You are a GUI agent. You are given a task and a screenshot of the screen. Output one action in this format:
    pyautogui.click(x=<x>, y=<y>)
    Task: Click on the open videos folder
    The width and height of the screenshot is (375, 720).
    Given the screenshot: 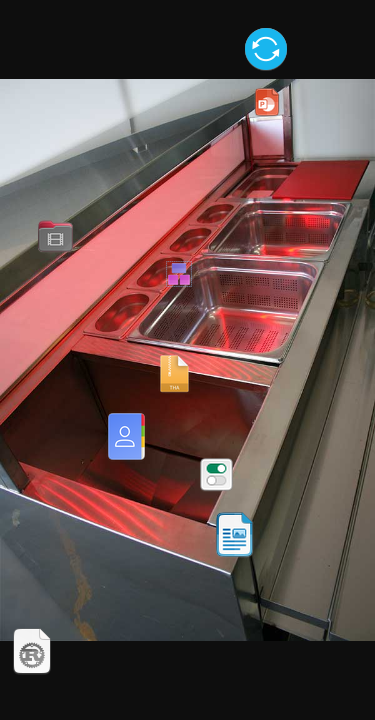 What is the action you would take?
    pyautogui.click(x=55, y=235)
    